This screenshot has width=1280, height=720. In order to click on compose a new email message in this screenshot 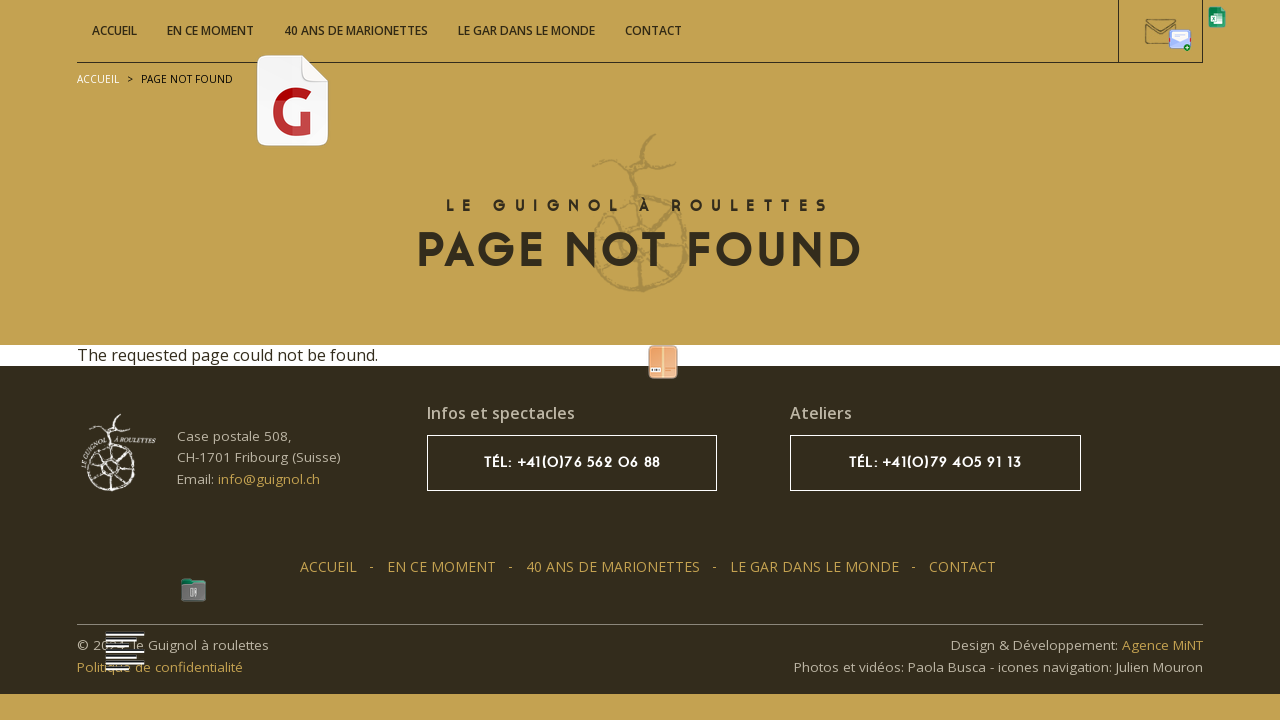, I will do `click(1180, 39)`.